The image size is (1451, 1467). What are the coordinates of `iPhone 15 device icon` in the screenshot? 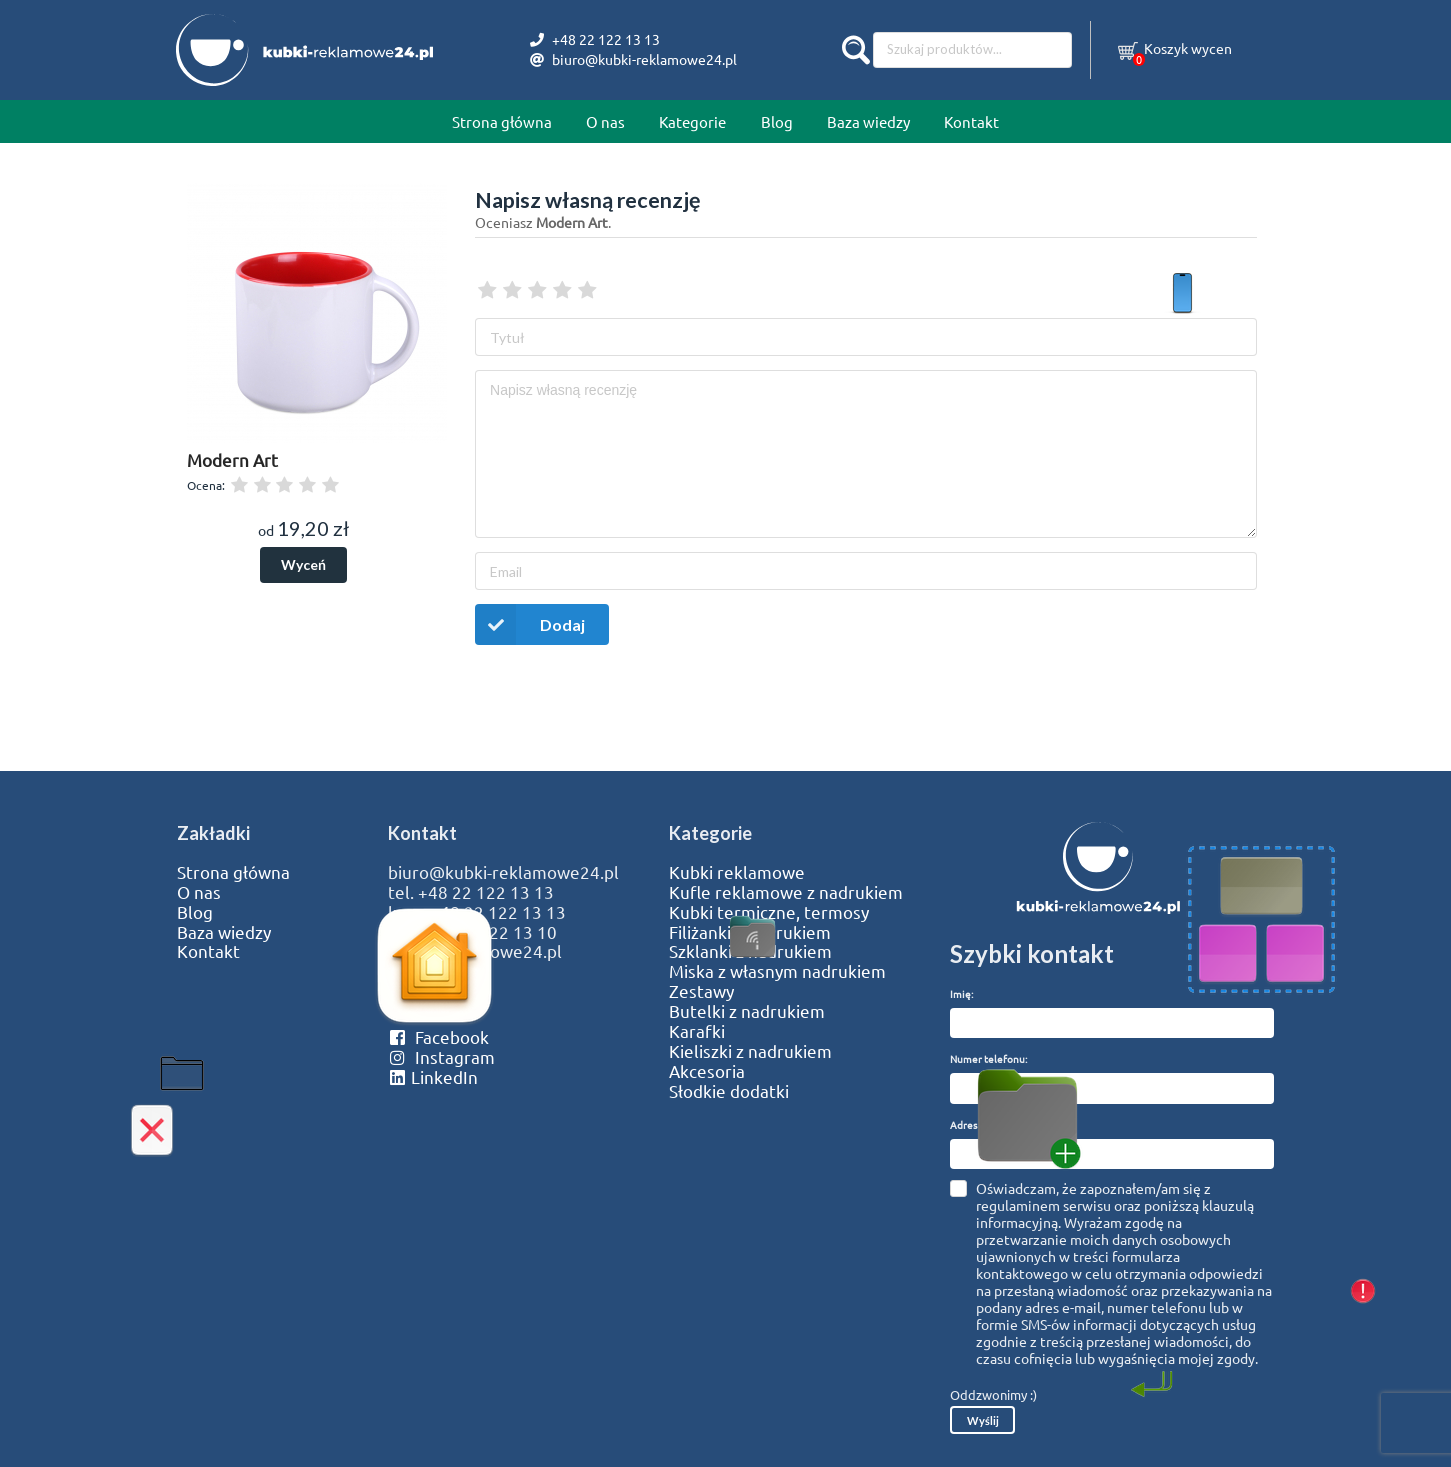 It's located at (1182, 293).